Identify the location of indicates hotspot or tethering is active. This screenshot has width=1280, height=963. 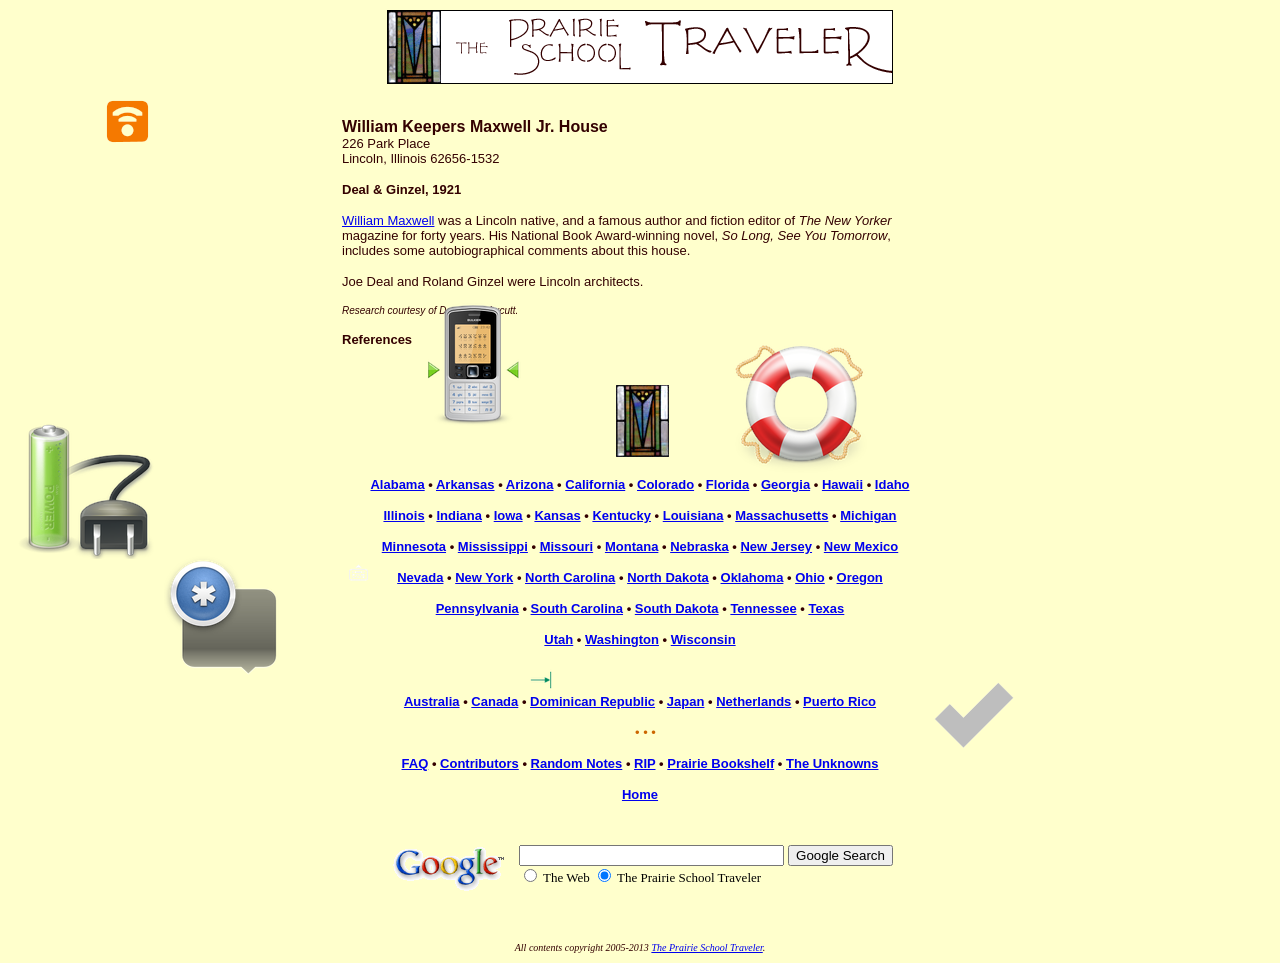
(127, 121).